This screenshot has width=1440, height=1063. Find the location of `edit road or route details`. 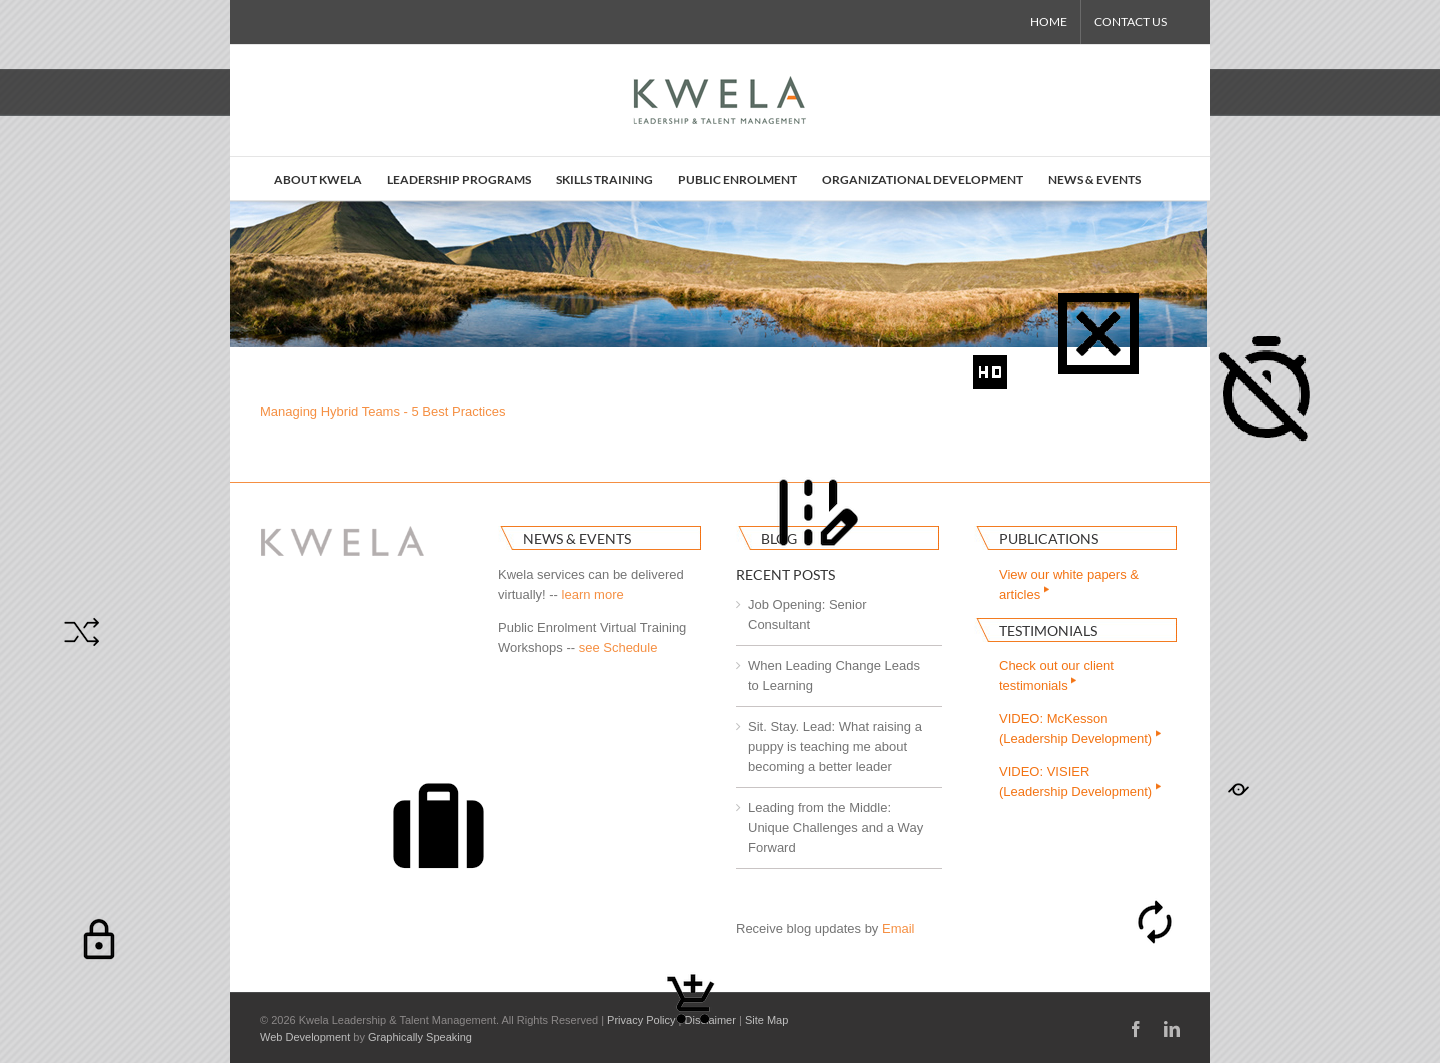

edit road or route details is located at coordinates (812, 512).